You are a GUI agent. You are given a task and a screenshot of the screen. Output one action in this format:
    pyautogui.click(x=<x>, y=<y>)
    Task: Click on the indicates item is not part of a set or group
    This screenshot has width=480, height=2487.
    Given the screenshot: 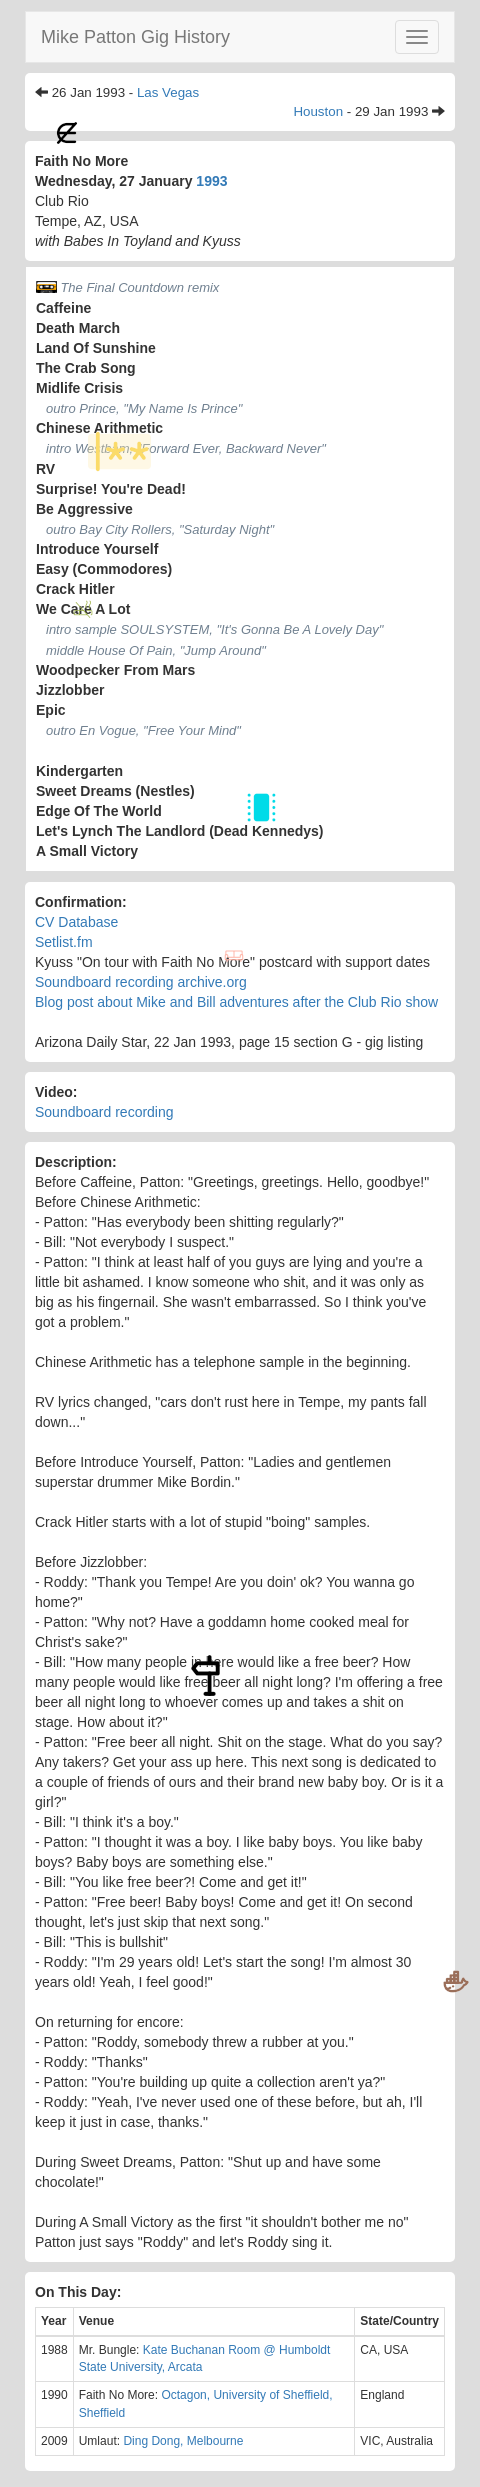 What is the action you would take?
    pyautogui.click(x=67, y=133)
    